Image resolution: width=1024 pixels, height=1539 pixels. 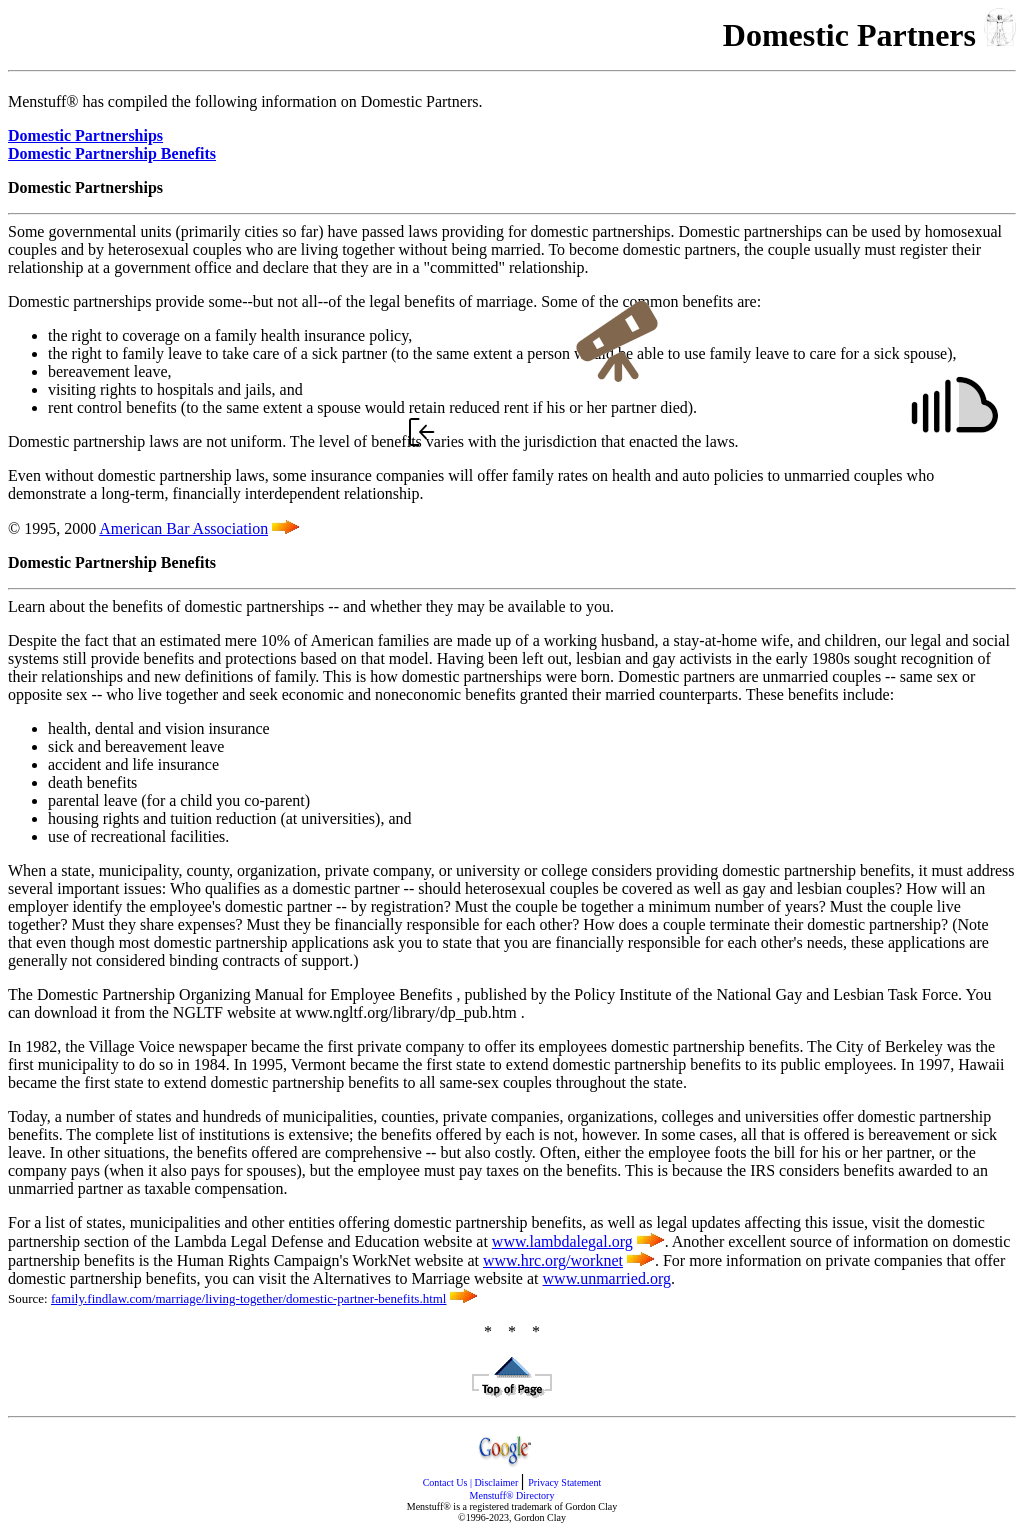 What do you see at coordinates (617, 341) in the screenshot?
I see `explore or discover new content` at bounding box center [617, 341].